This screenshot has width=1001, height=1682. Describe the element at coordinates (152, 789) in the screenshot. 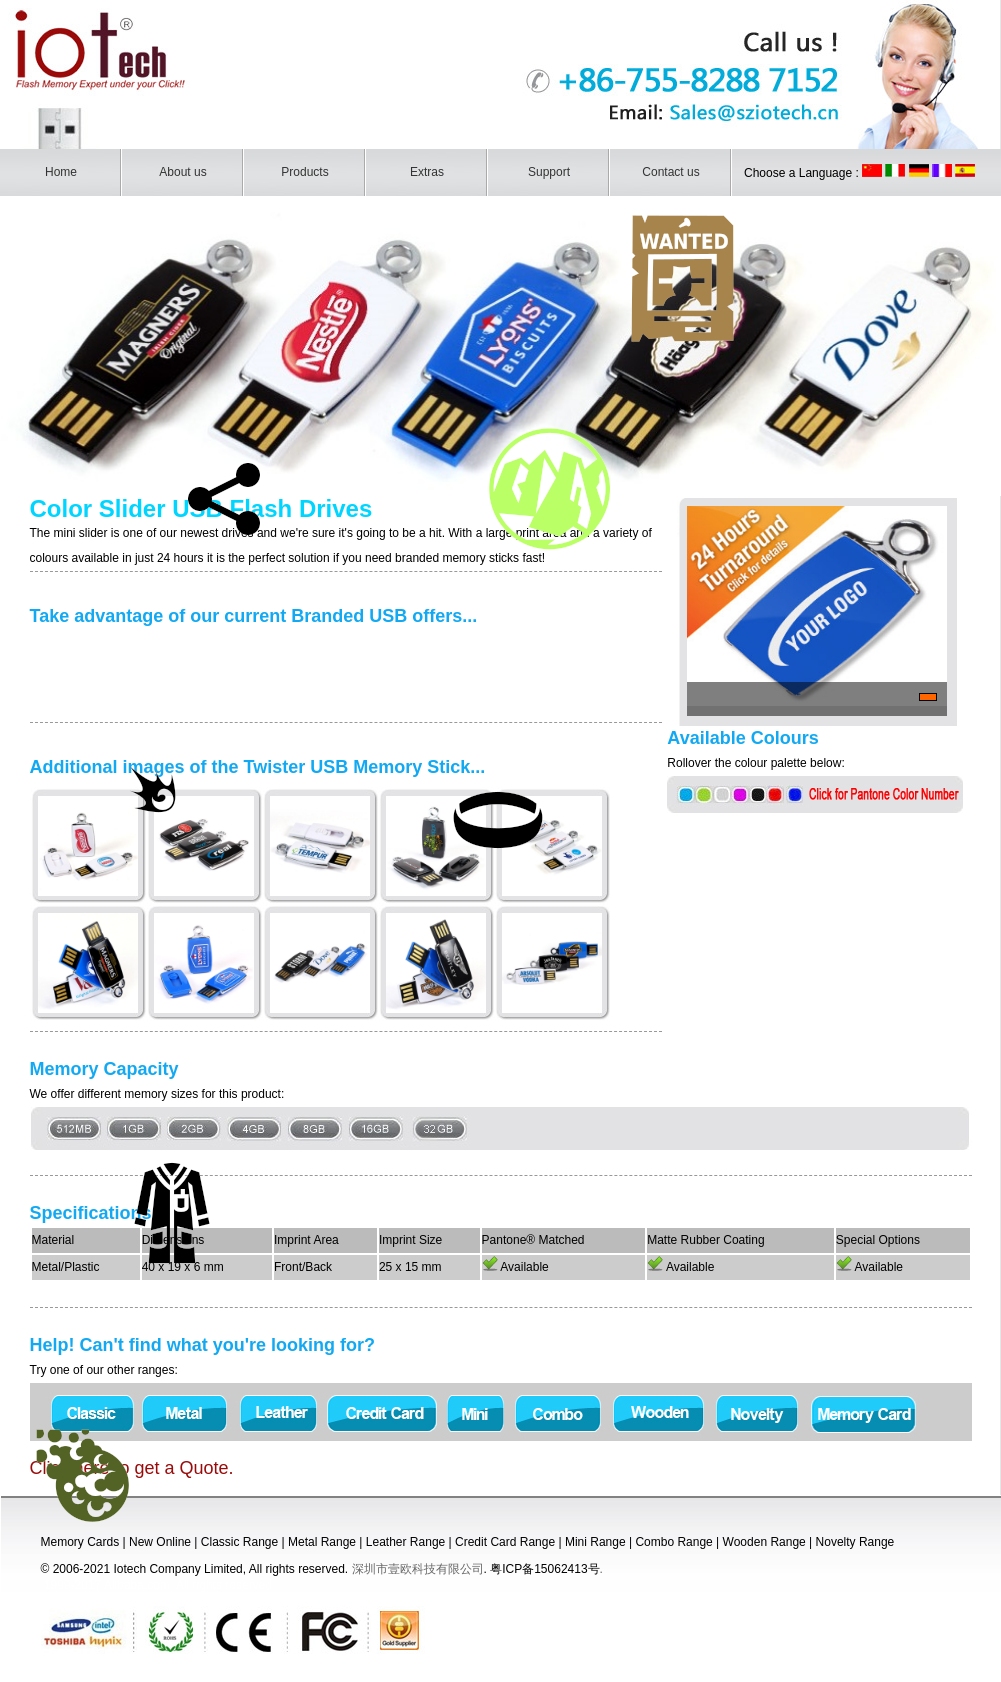

I see `indicates a power-up or special ability activation` at that location.